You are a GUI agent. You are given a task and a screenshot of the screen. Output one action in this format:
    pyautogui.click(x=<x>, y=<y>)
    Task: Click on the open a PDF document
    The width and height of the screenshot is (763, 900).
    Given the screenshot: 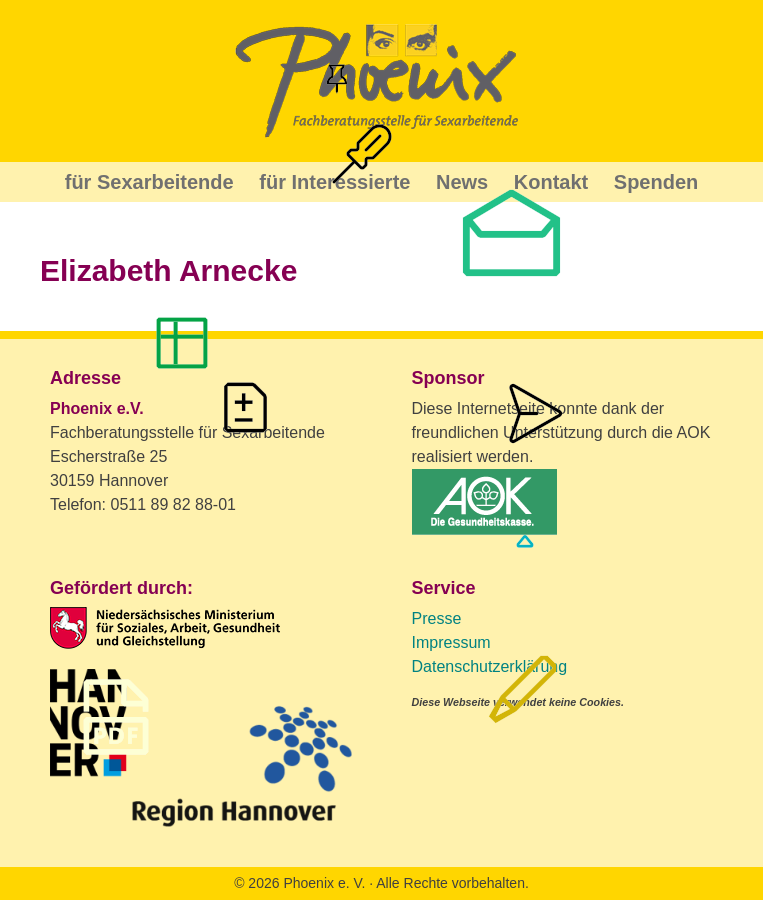 What is the action you would take?
    pyautogui.click(x=116, y=717)
    